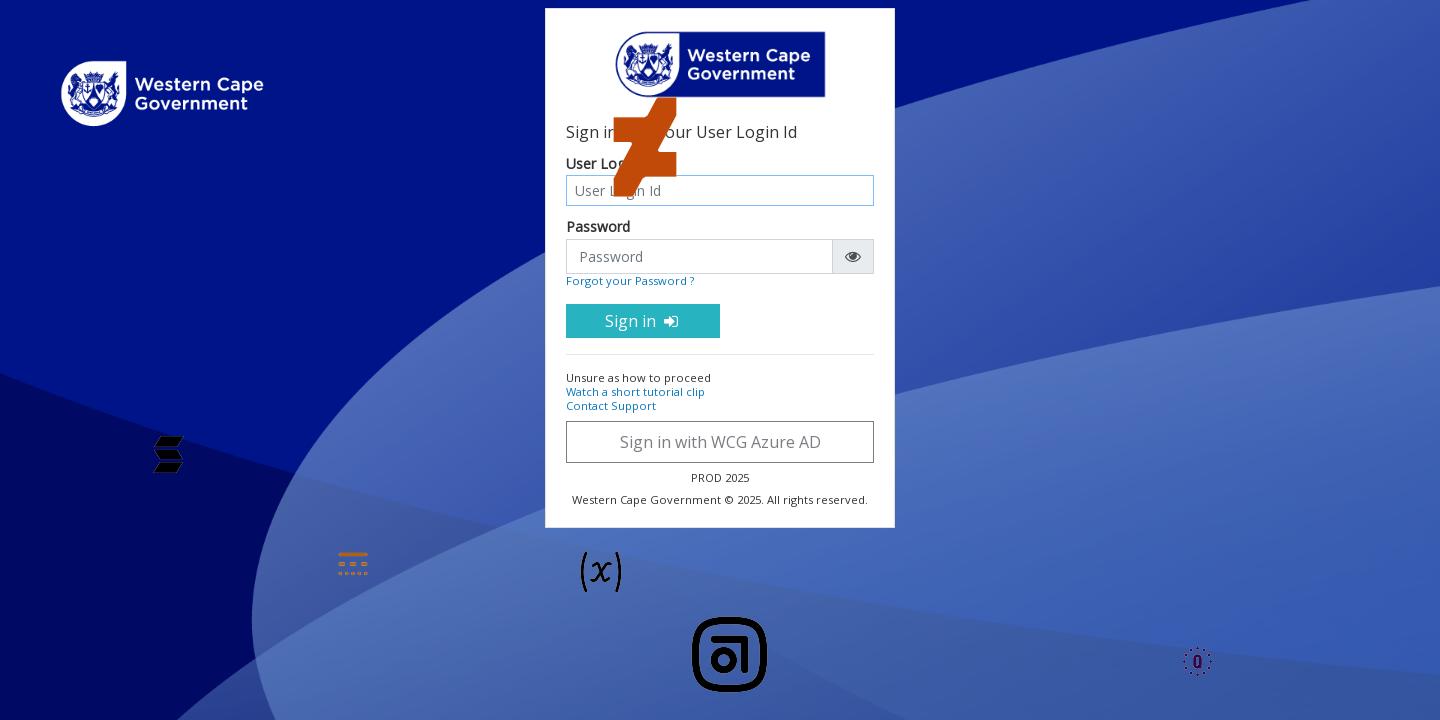  Describe the element at coordinates (168, 454) in the screenshot. I see `view stacked layers or map overlays` at that location.